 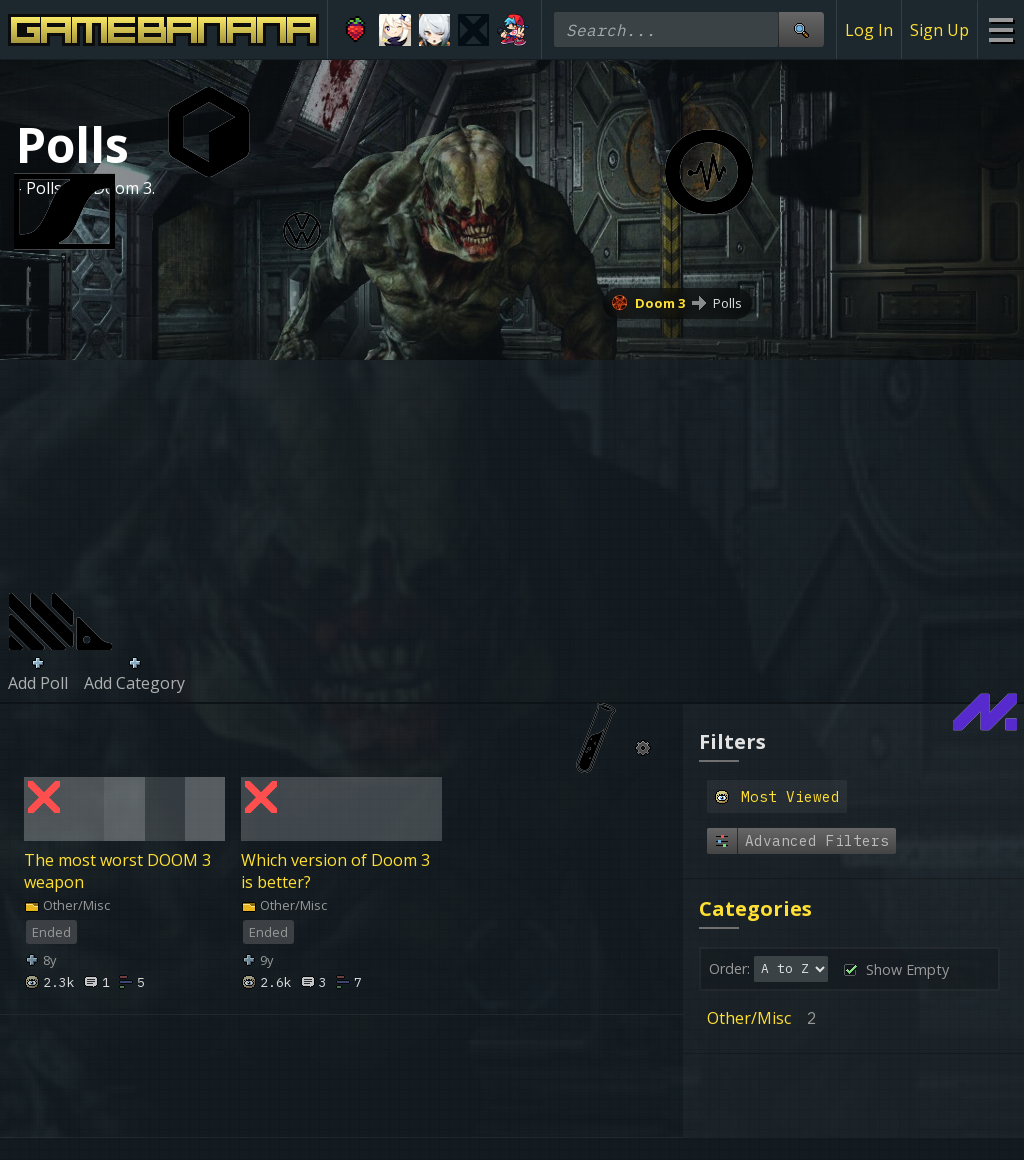 I want to click on jekyll static site generator logo, so click(x=596, y=738).